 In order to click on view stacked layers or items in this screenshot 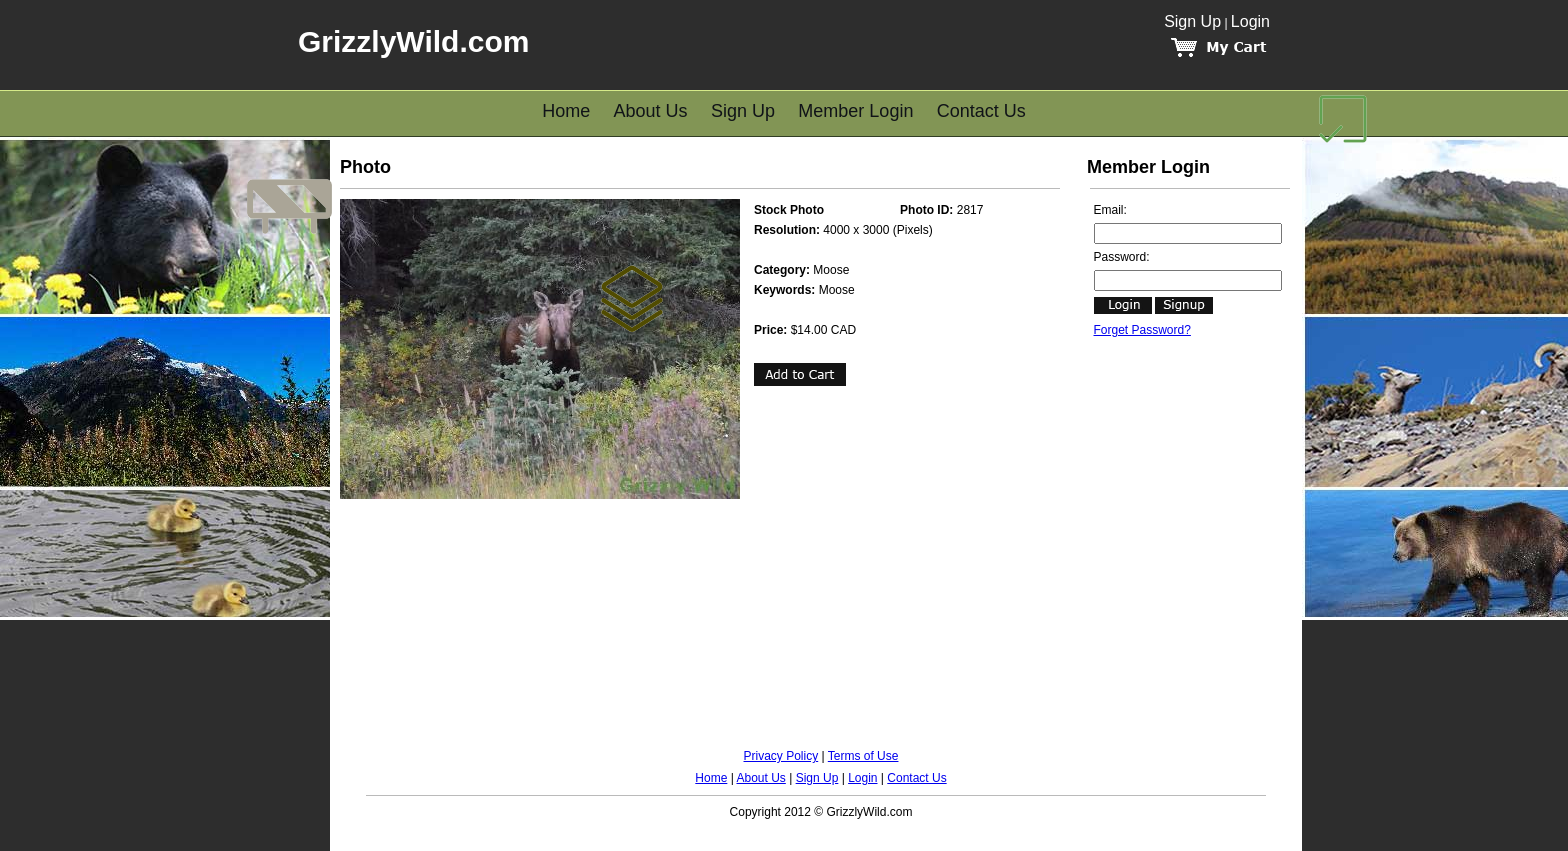, I will do `click(632, 298)`.